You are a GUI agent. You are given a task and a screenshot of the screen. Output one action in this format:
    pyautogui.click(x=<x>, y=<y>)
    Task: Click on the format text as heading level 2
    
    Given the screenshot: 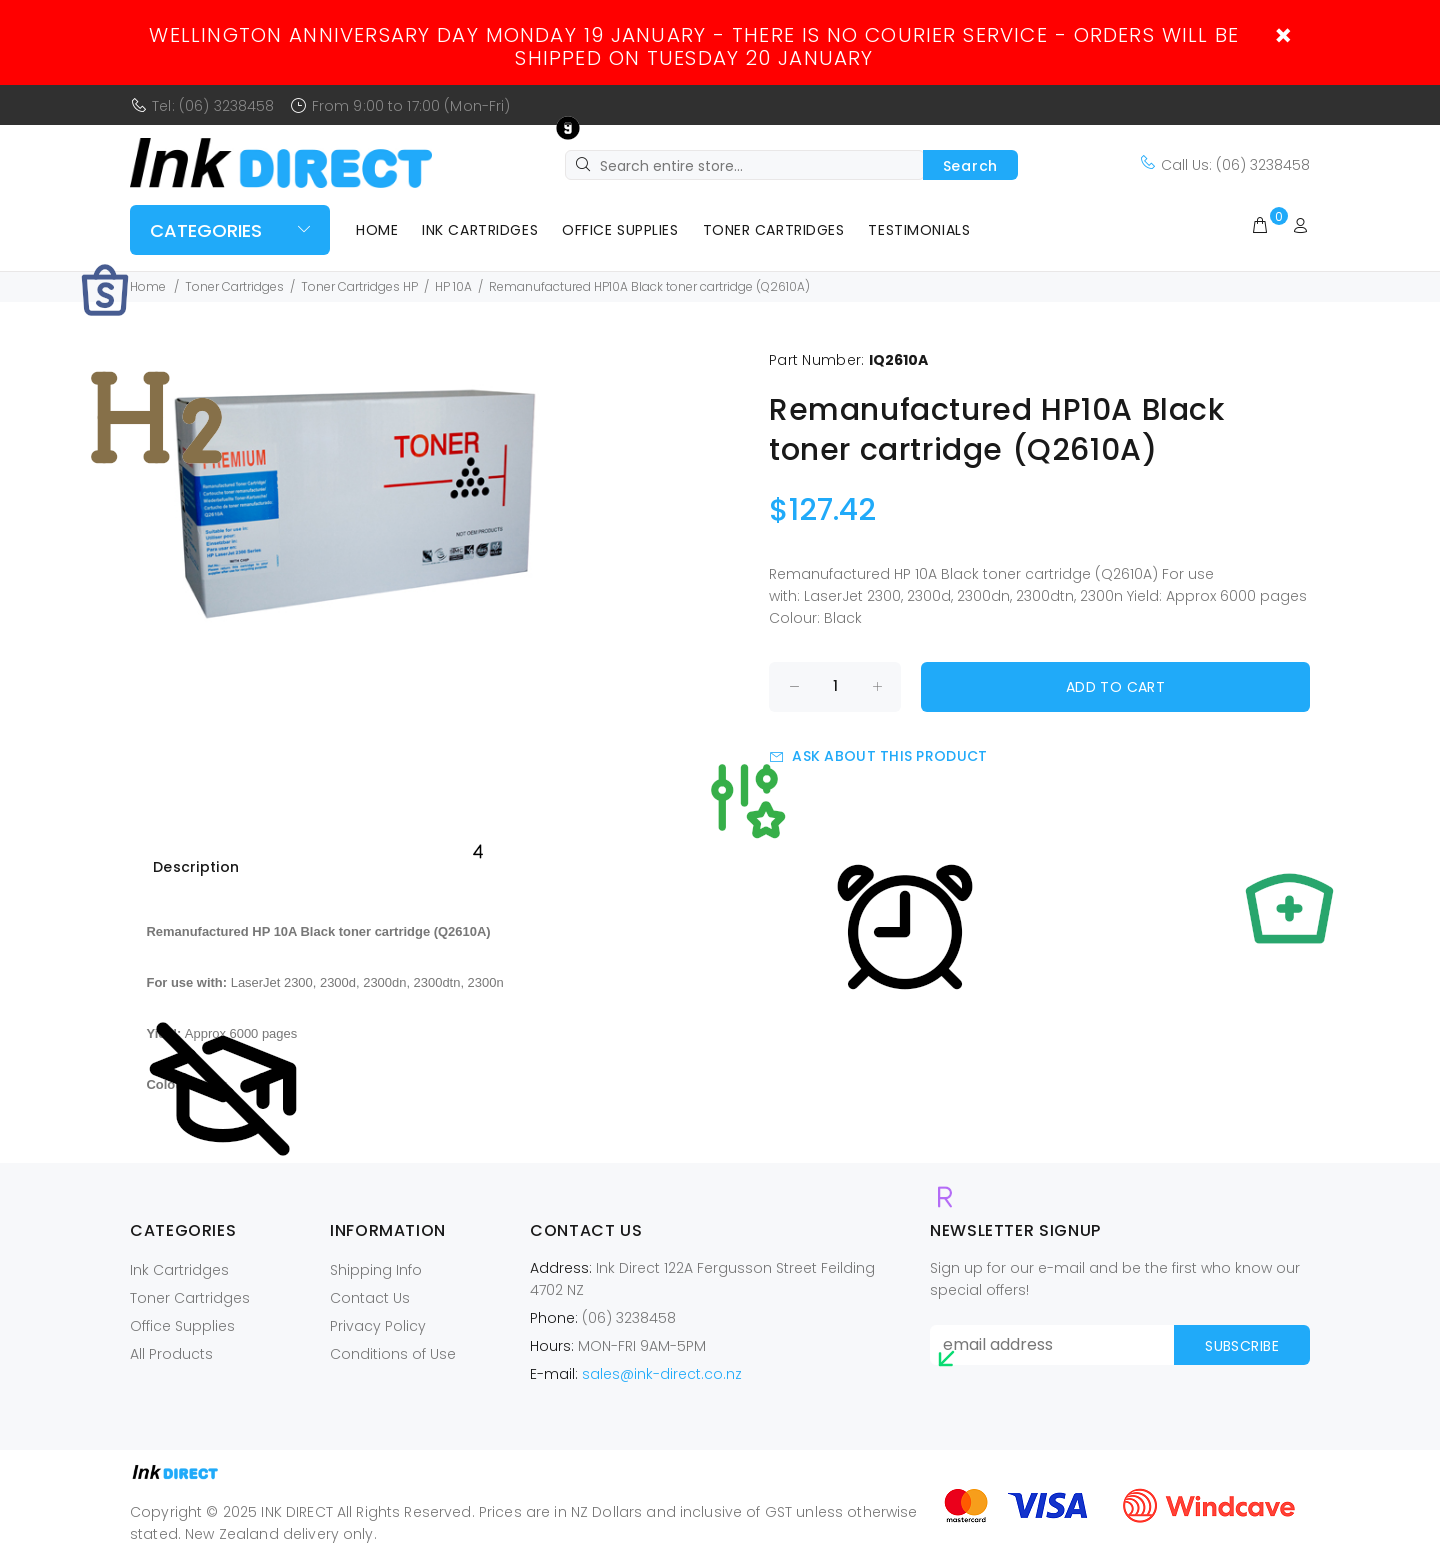 What is the action you would take?
    pyautogui.click(x=156, y=417)
    